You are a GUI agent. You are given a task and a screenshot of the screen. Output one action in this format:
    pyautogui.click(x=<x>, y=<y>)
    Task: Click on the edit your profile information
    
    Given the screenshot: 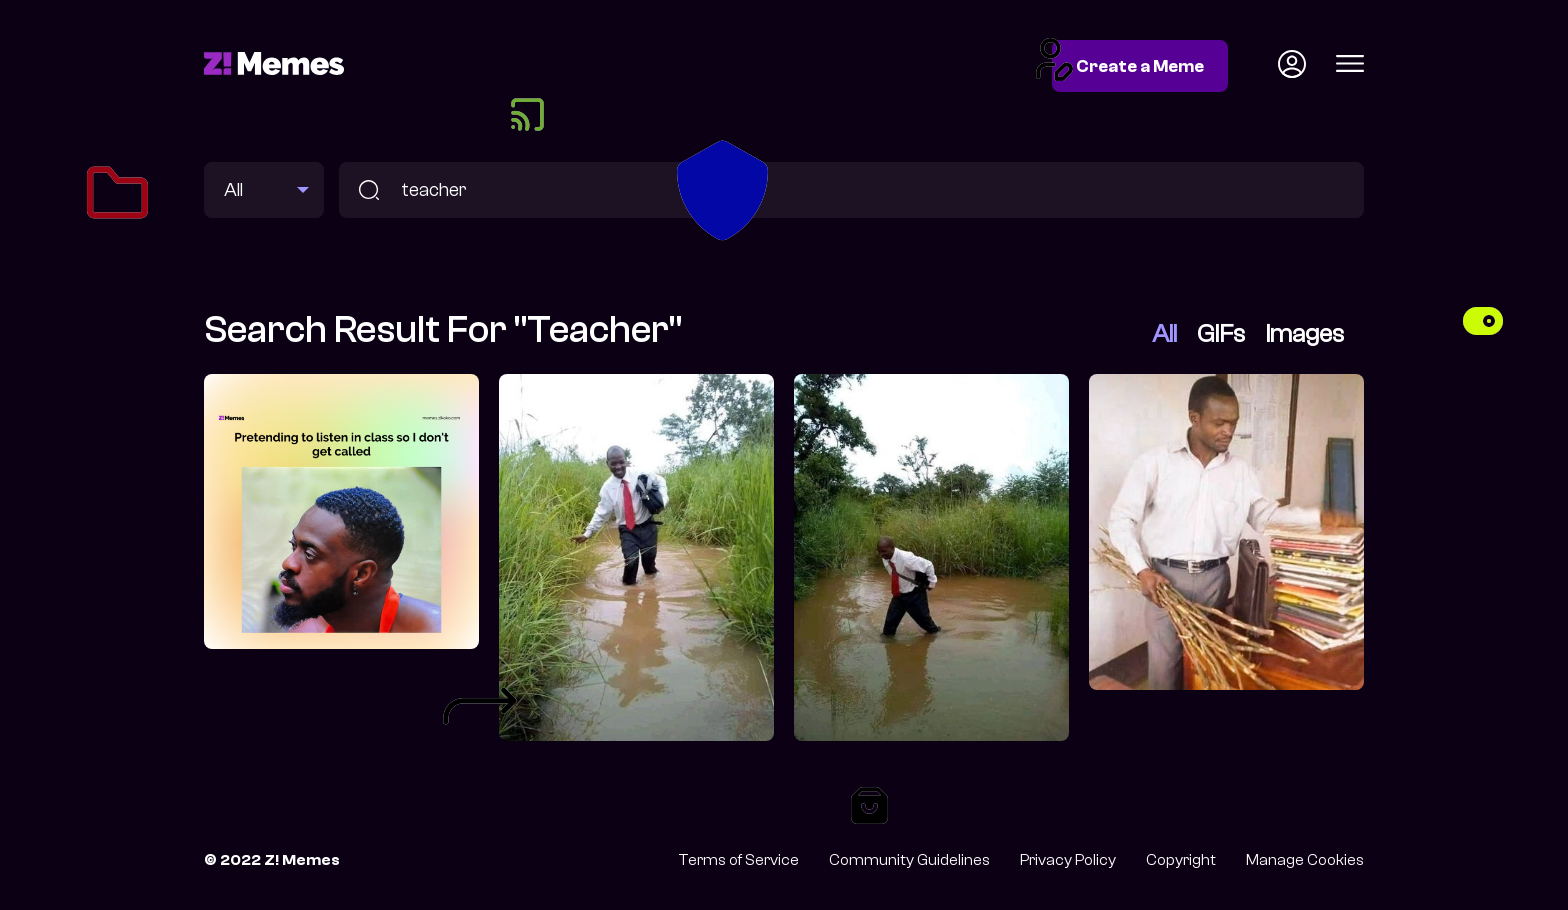 What is the action you would take?
    pyautogui.click(x=1050, y=58)
    